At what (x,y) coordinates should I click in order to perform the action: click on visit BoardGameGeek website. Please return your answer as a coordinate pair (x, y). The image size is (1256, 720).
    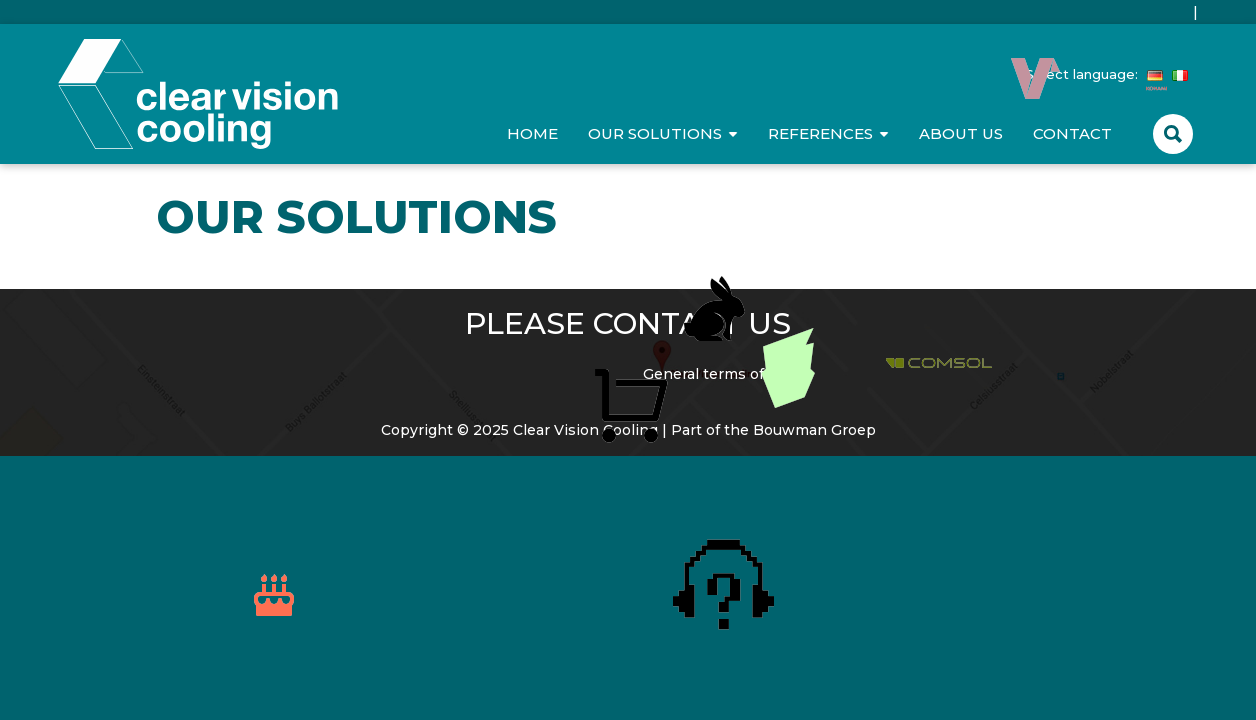
    Looking at the image, I should click on (788, 368).